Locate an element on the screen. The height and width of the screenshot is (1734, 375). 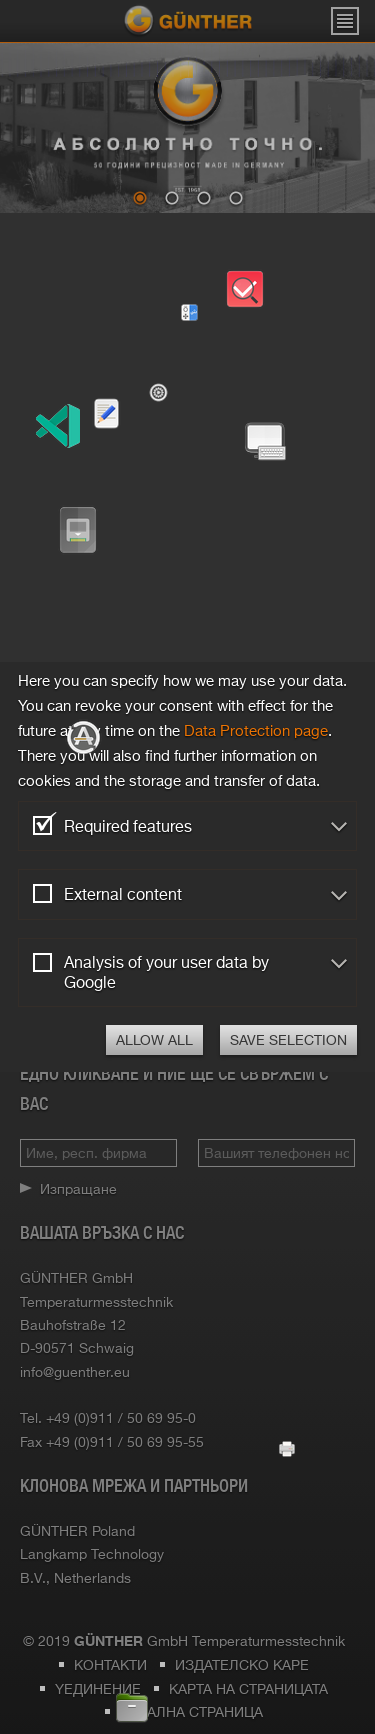
nintendo ds game rom file is located at coordinates (78, 530).